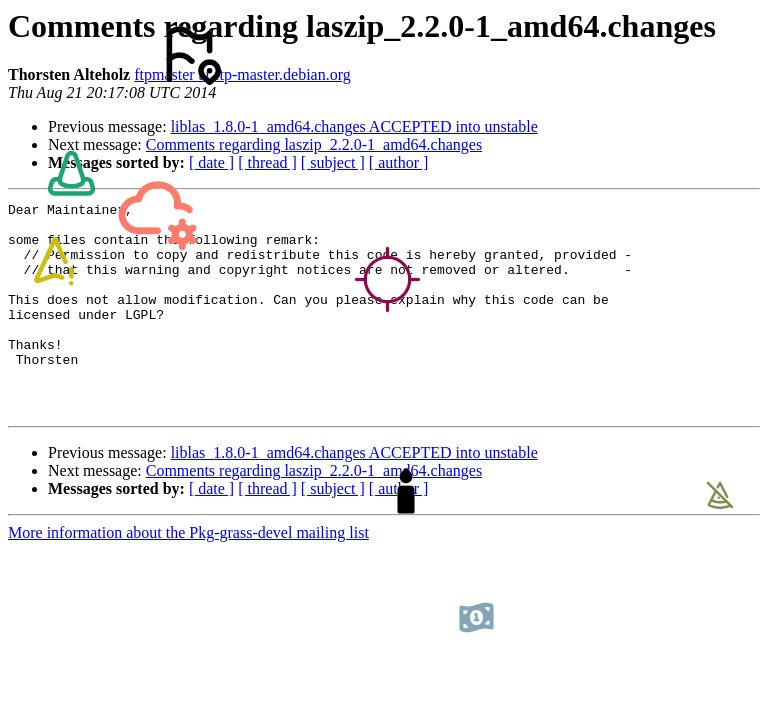 This screenshot has height=720, width=768. I want to click on view payment or transaction details, so click(476, 617).